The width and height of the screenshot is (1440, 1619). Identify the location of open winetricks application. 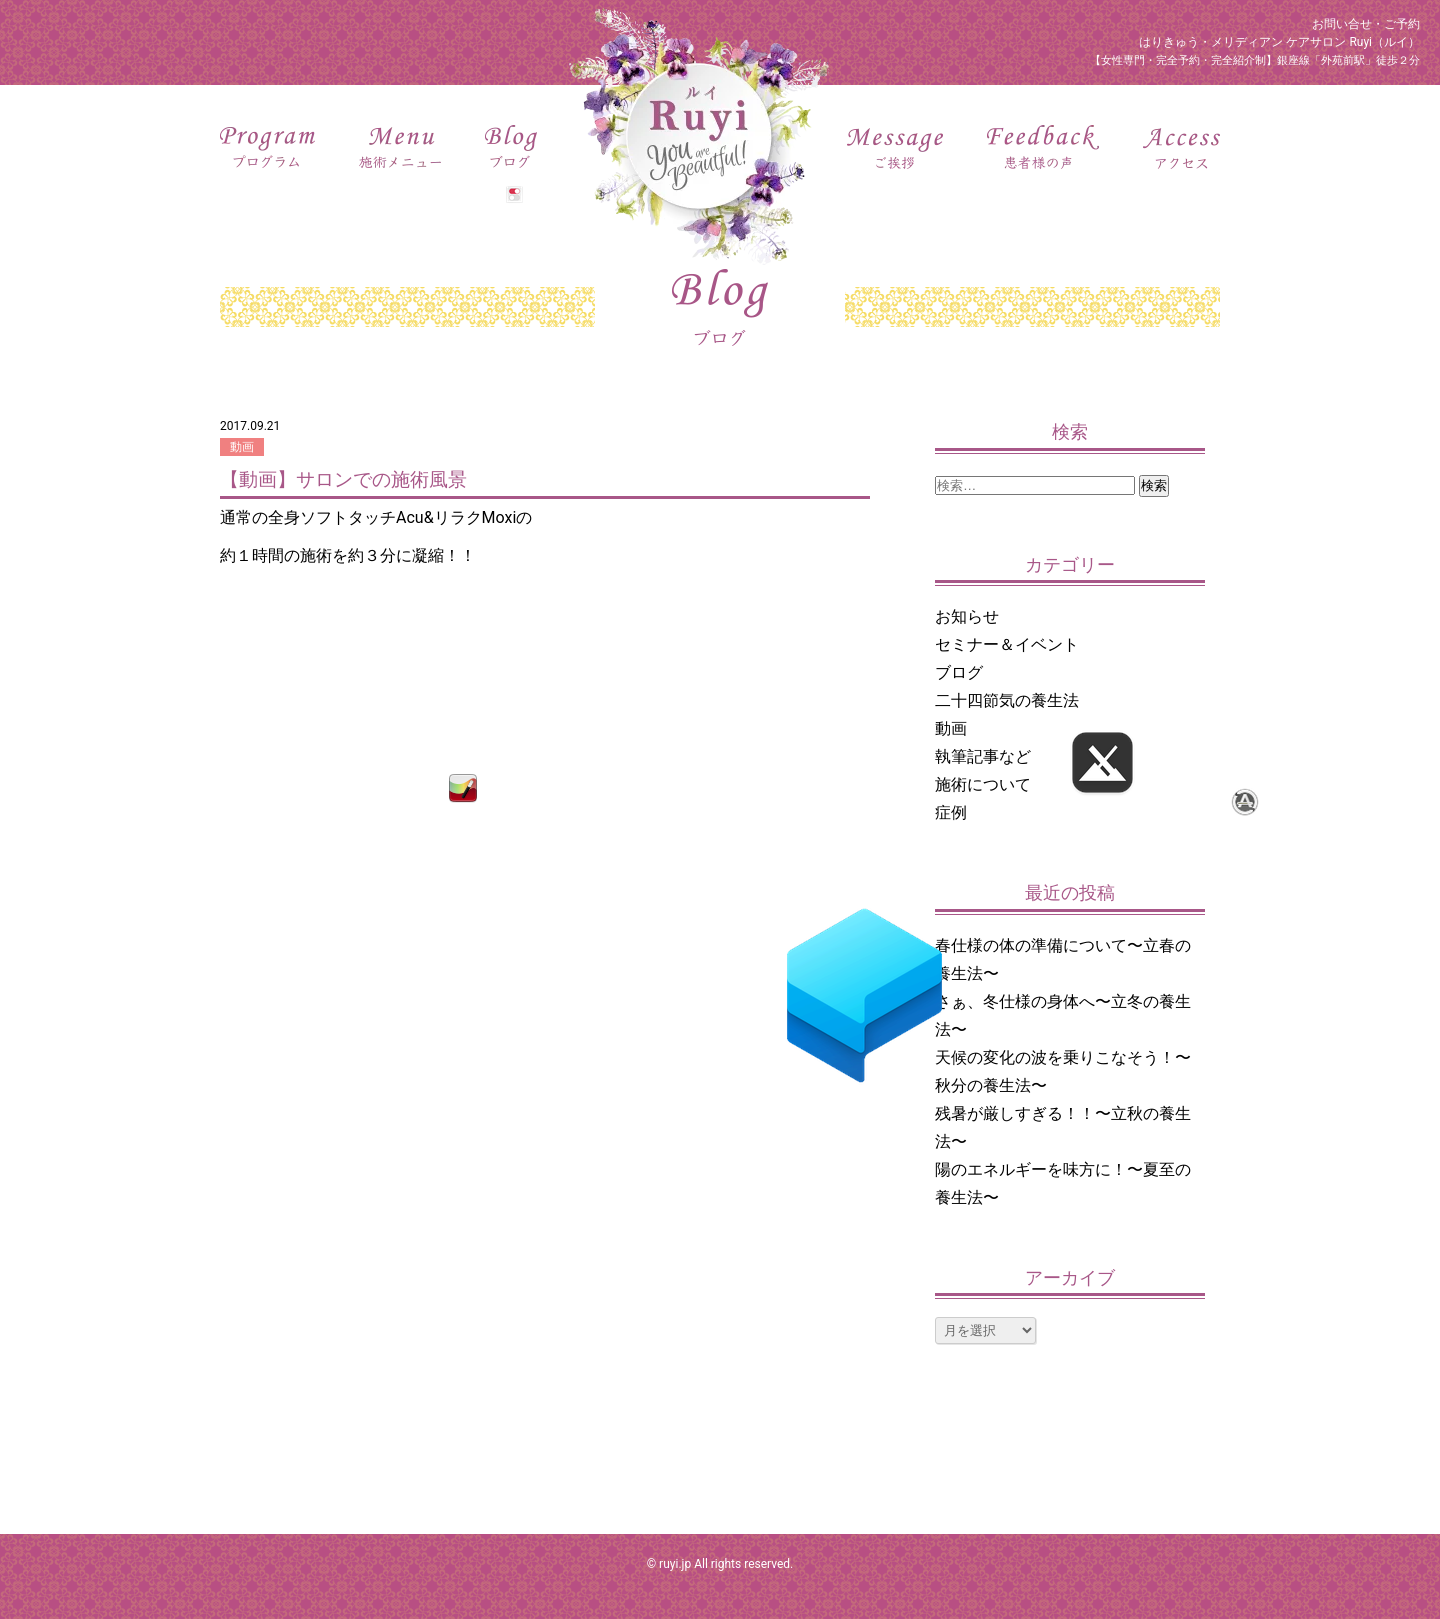
(463, 788).